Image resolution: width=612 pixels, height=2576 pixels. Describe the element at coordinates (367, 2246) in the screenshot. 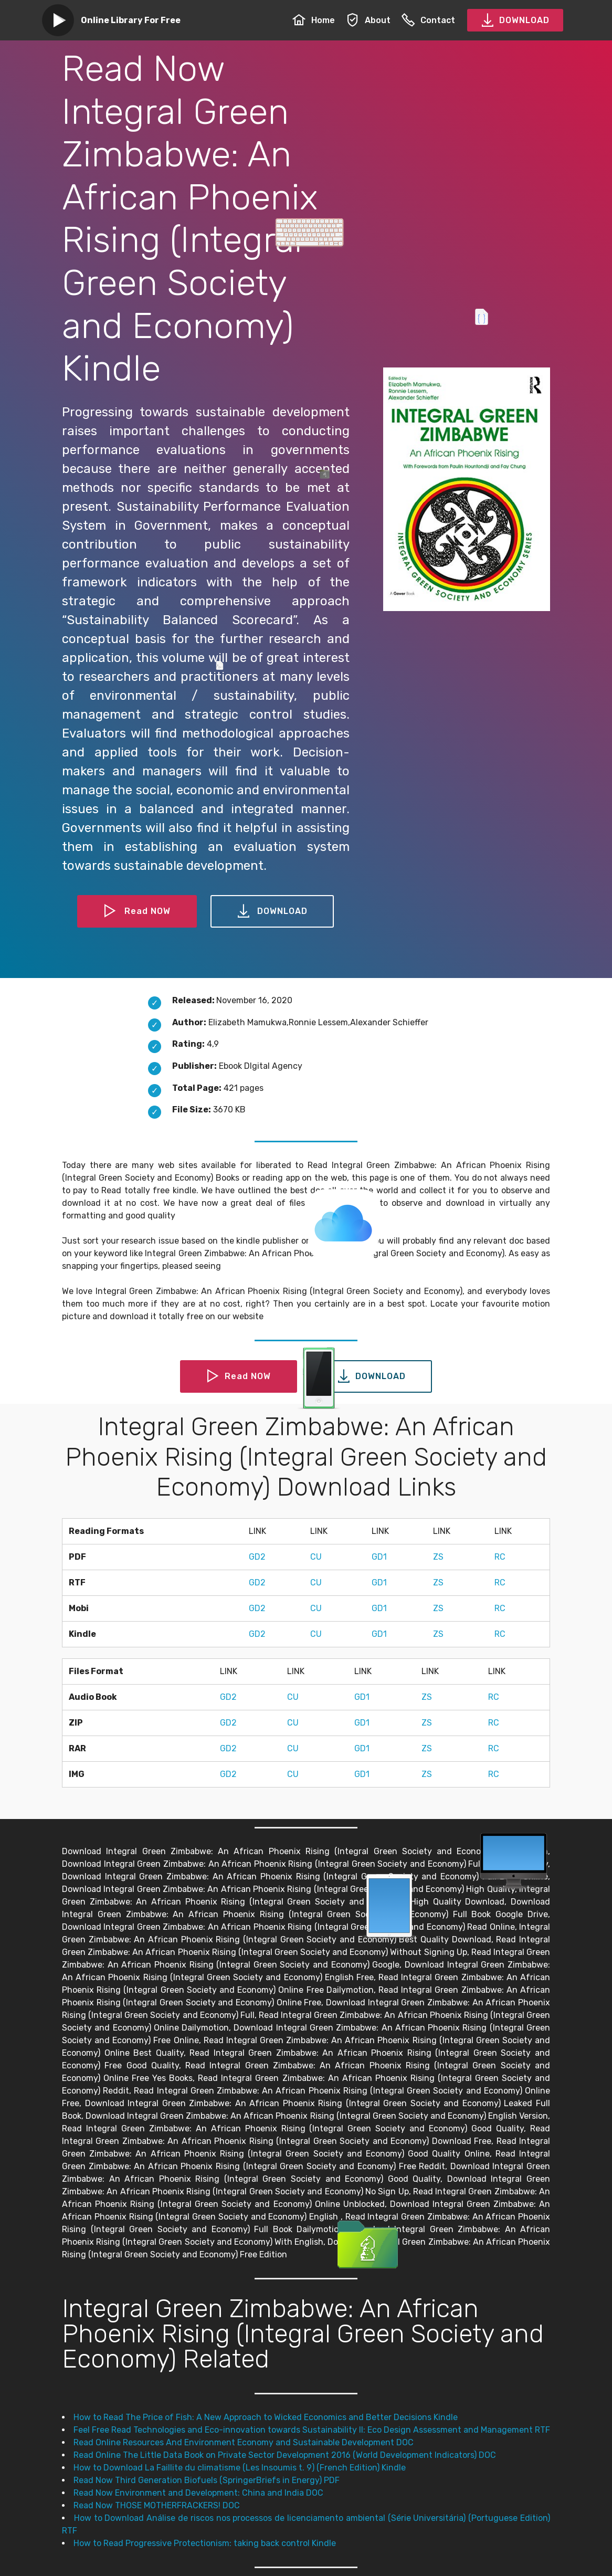

I see `open game jolt chess or strategy games folder` at that location.